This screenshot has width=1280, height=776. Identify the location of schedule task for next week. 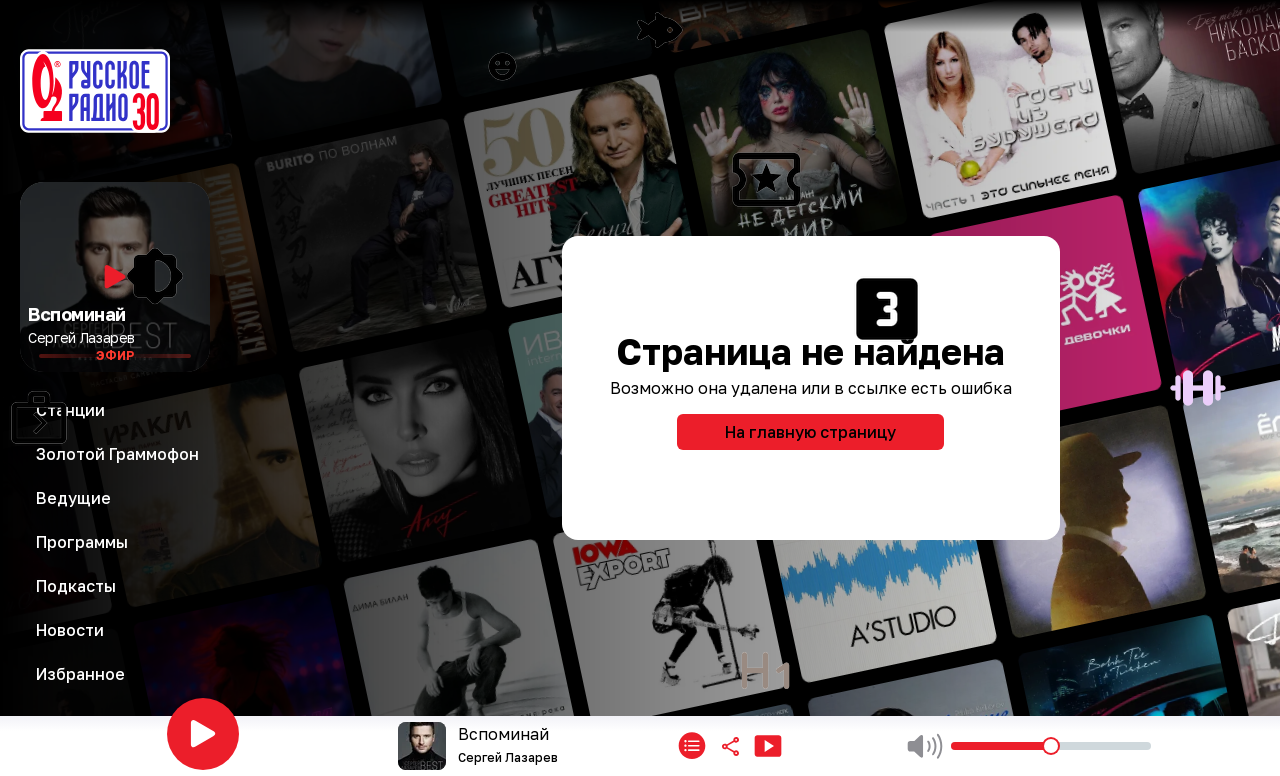
(39, 416).